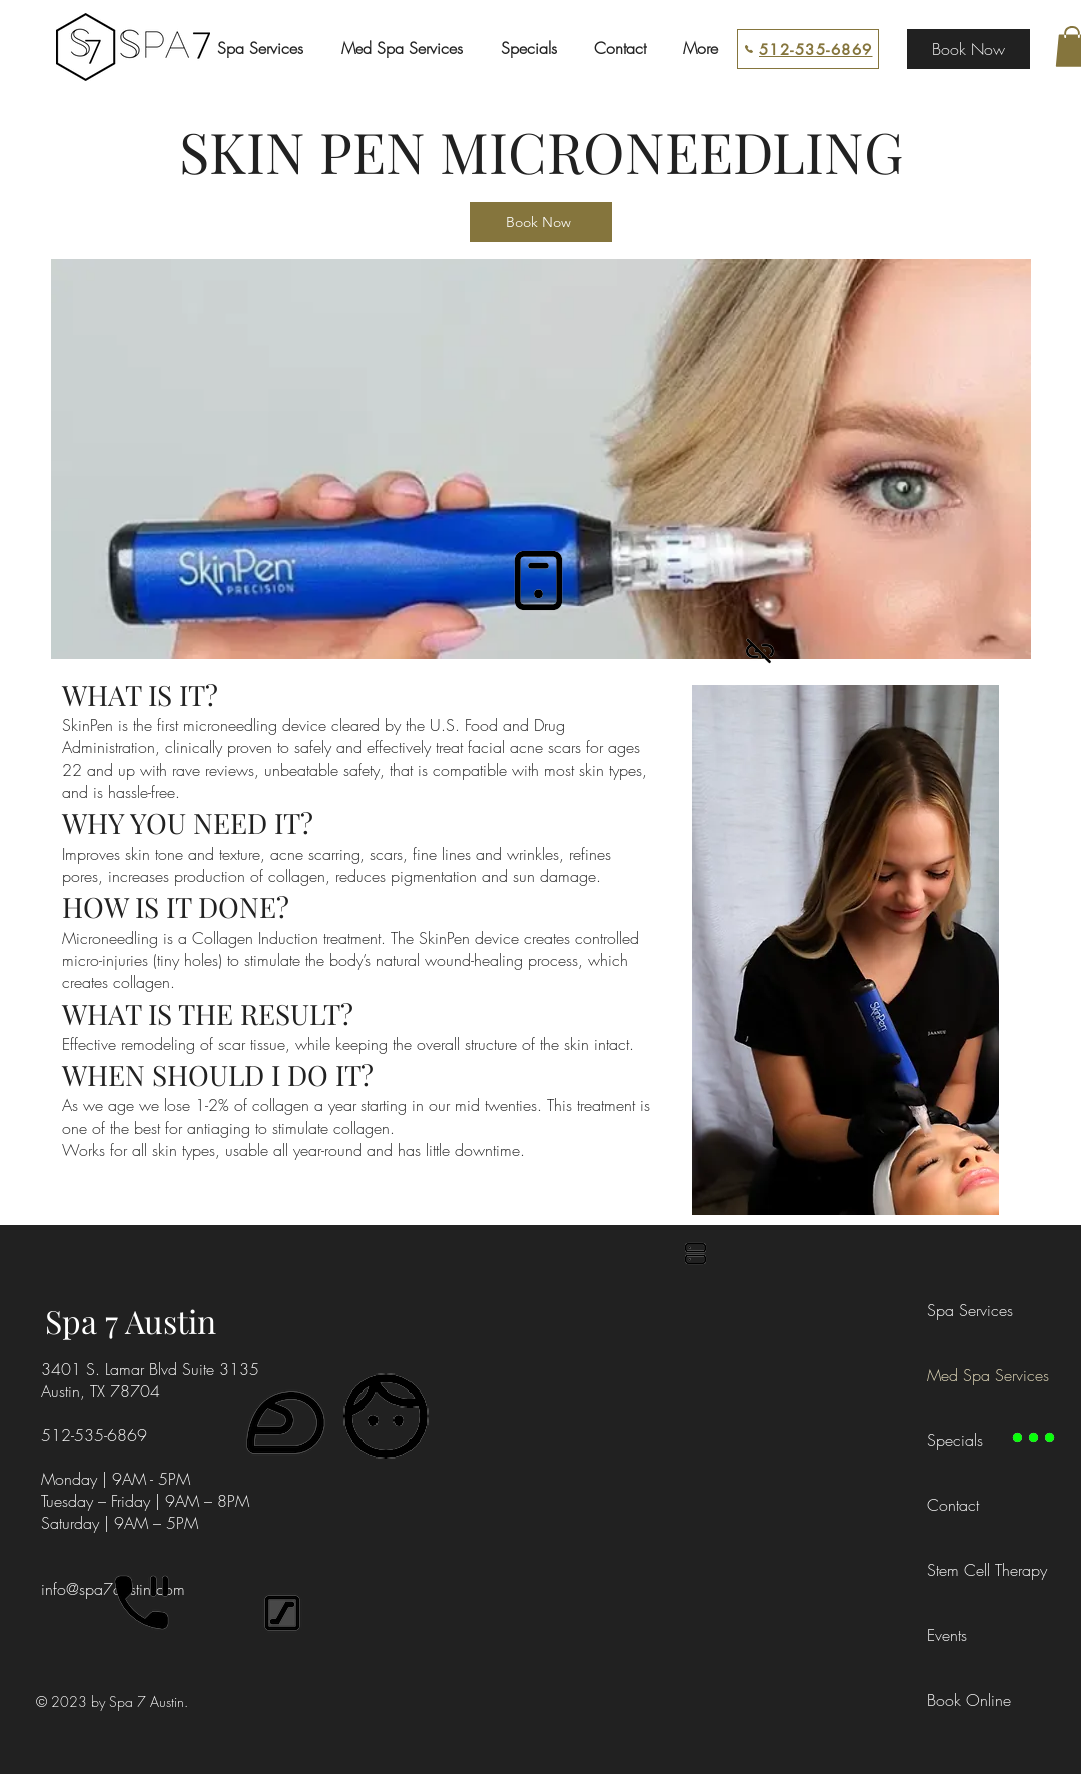 The height and width of the screenshot is (1784, 1081). I want to click on enable face unlock for device security, so click(386, 1416).